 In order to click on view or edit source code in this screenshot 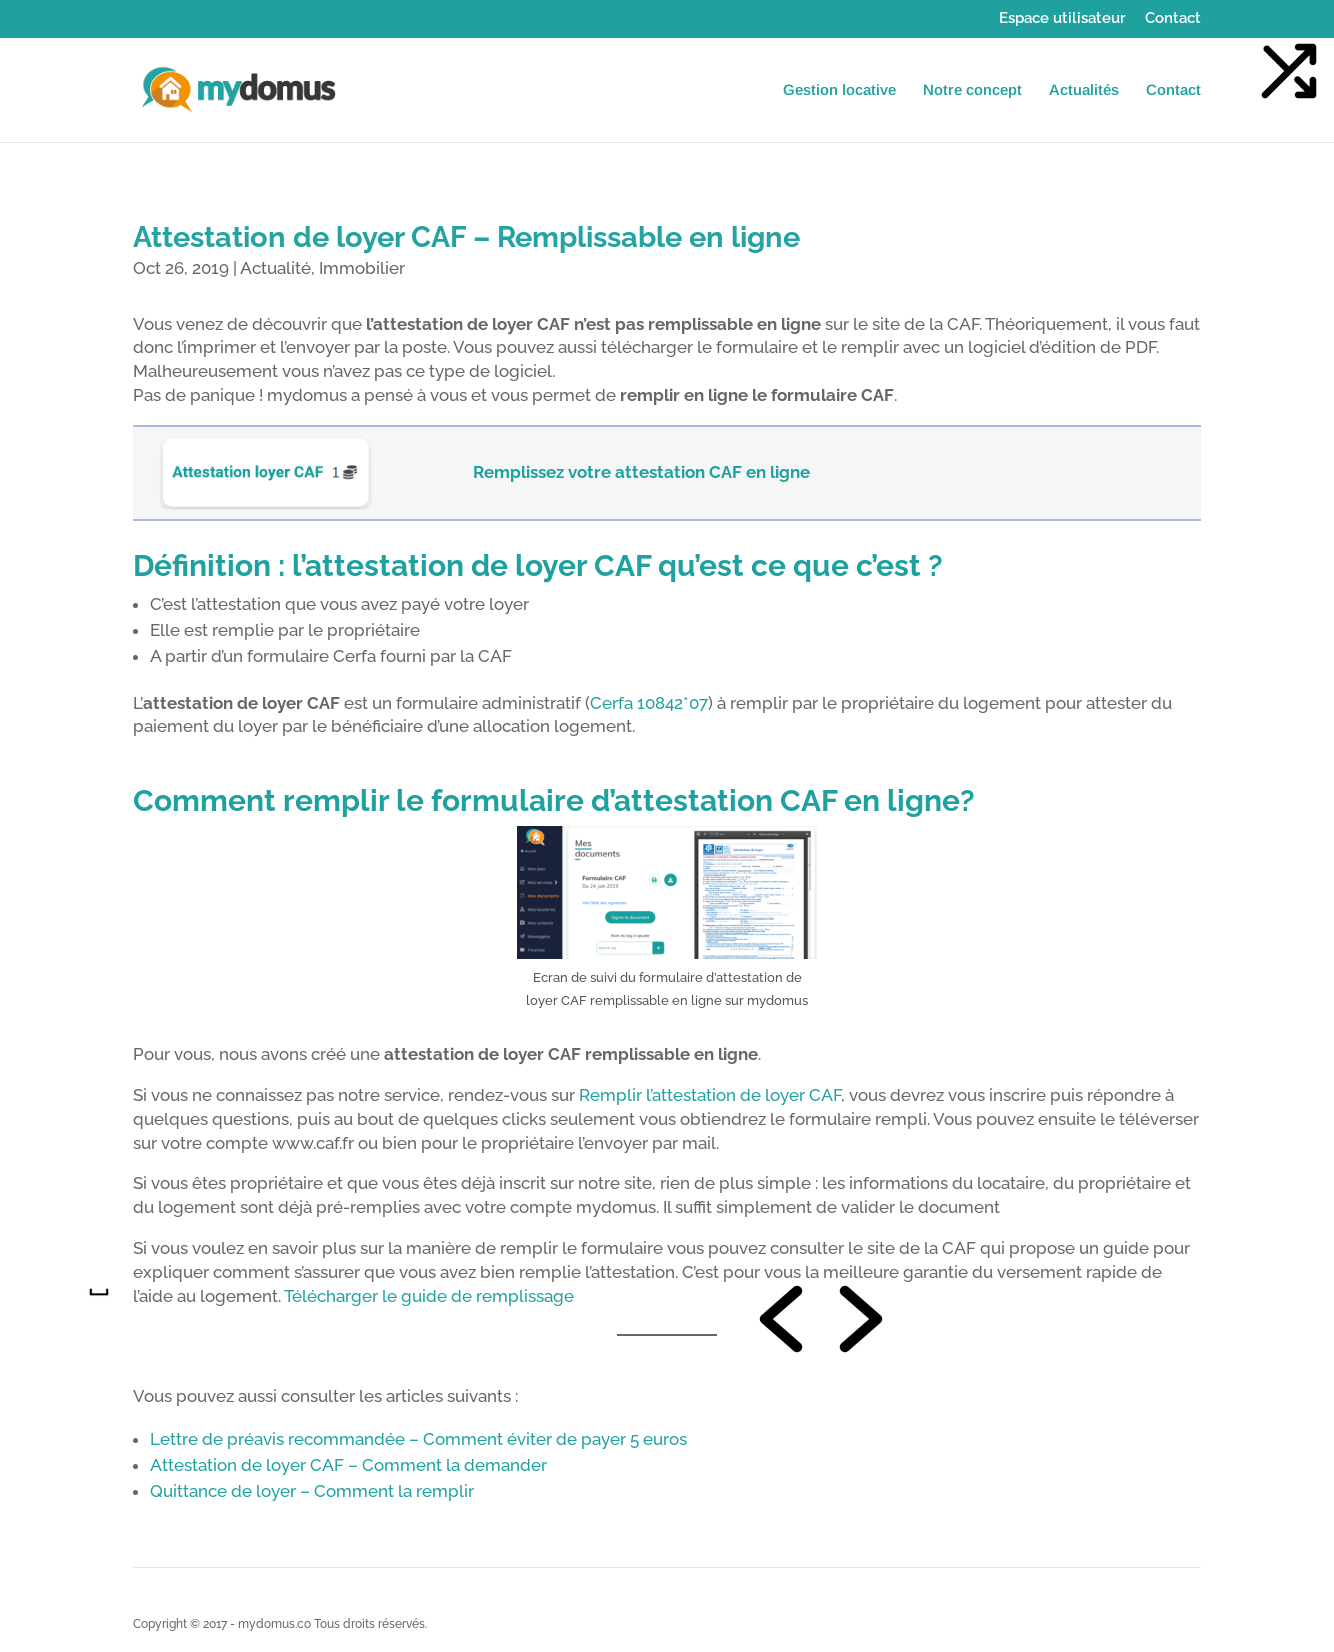, I will do `click(821, 1319)`.